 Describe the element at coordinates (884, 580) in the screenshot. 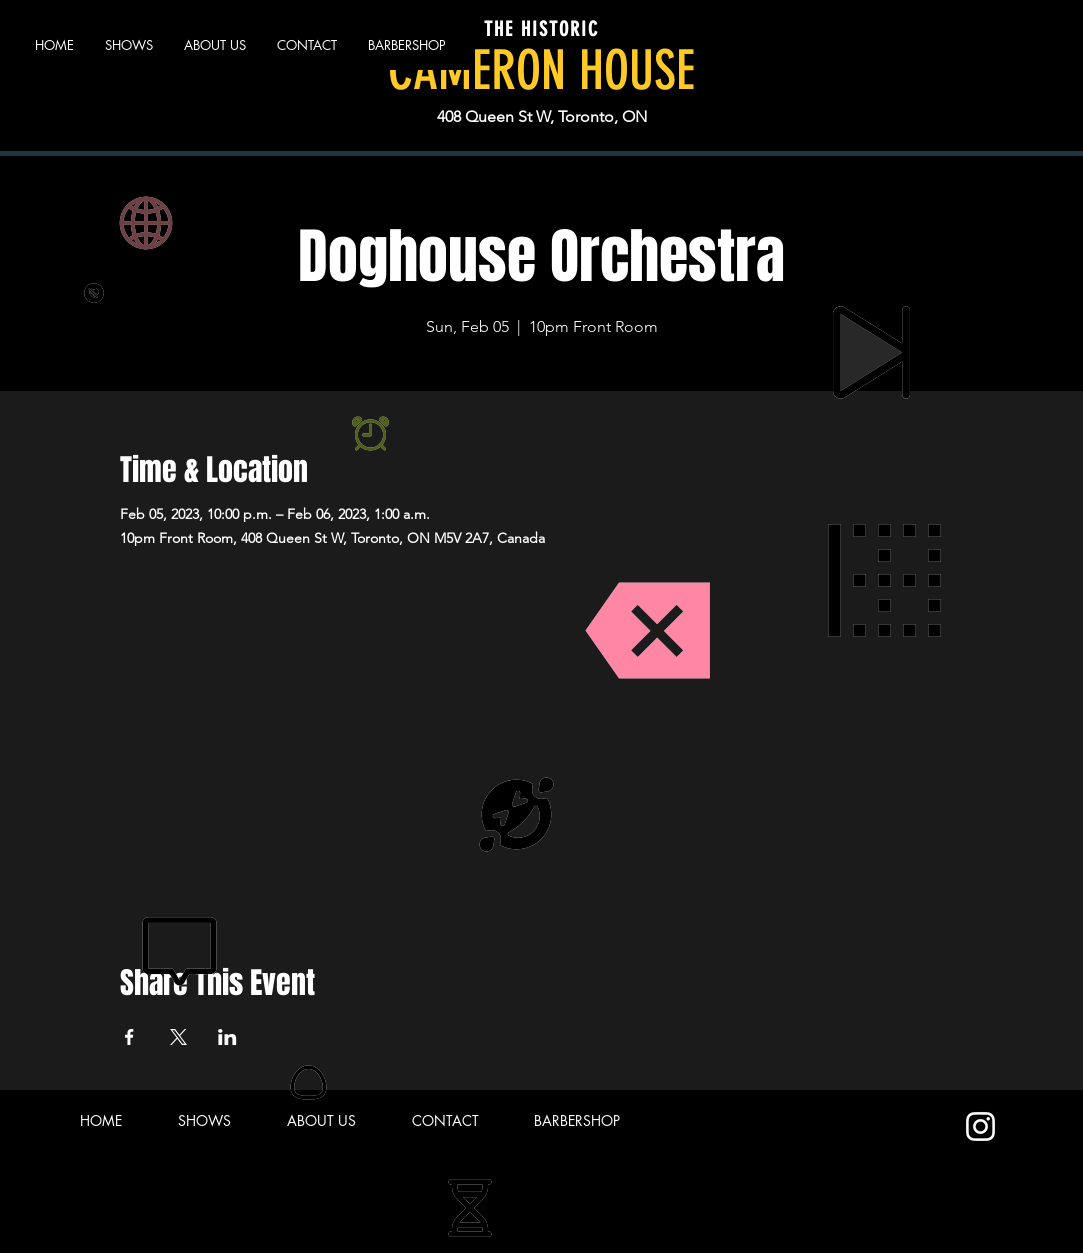

I see `apply border to left edge only` at that location.